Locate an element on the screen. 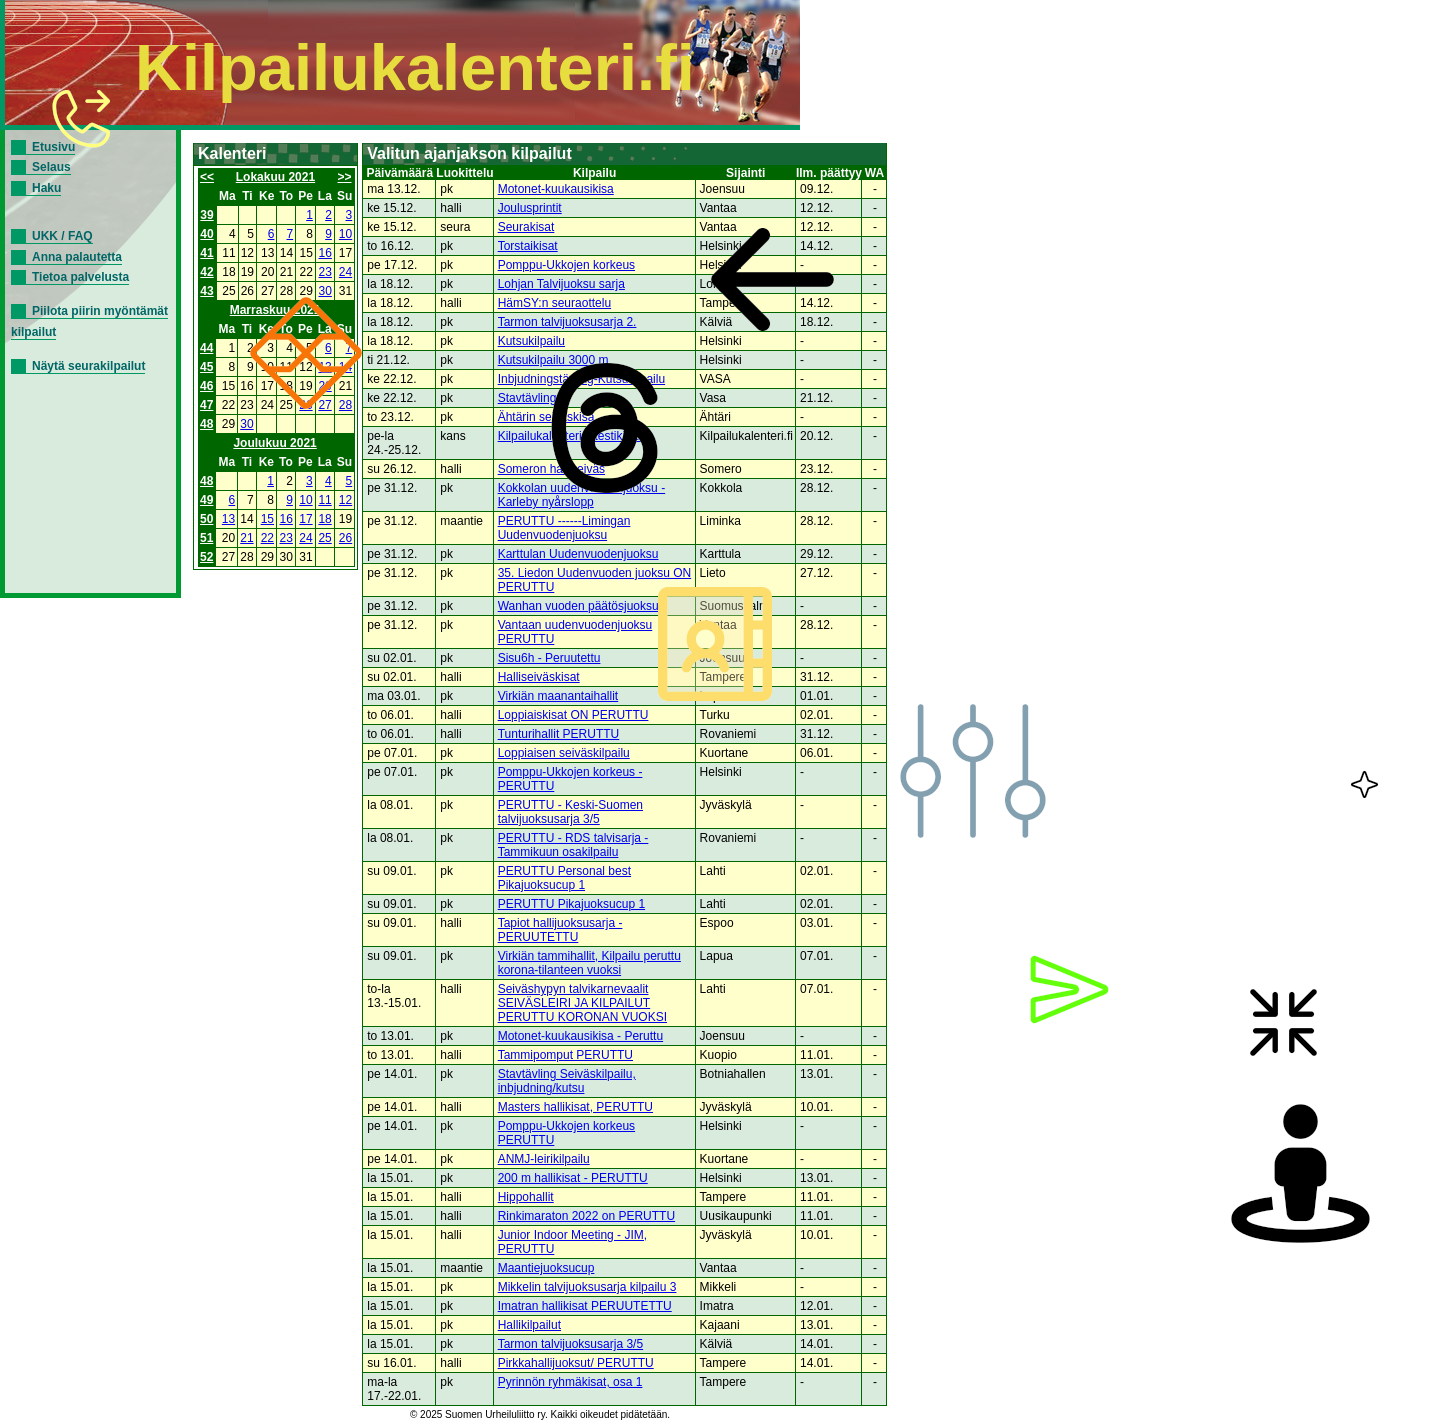 This screenshot has height=1420, width=1440. exit fullscreen mode is located at coordinates (1283, 1022).